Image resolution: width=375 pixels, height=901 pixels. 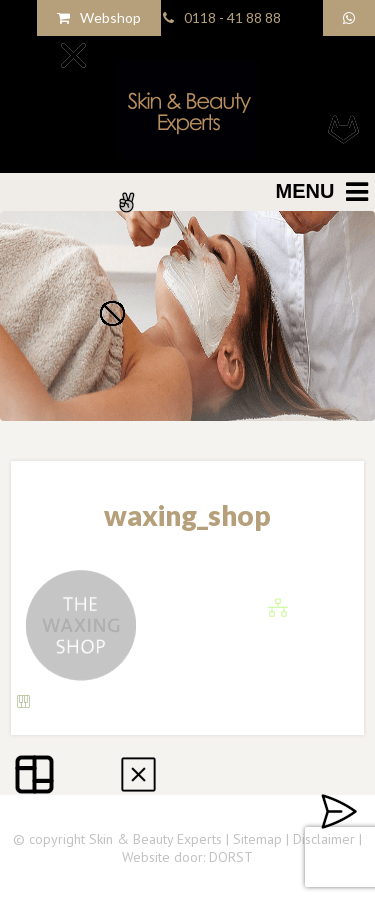 What do you see at coordinates (343, 129) in the screenshot?
I see `open GitLab repository` at bounding box center [343, 129].